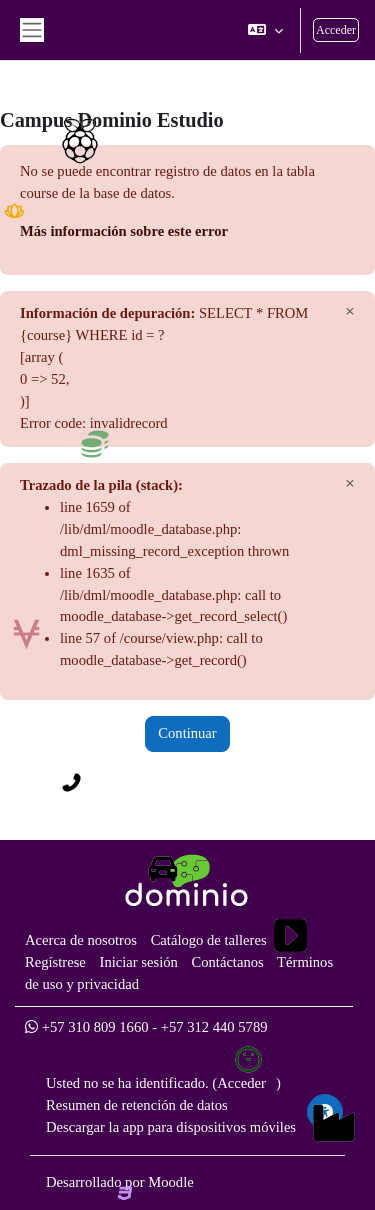 The width and height of the screenshot is (375, 1210). What do you see at coordinates (14, 211) in the screenshot?
I see `access meditation or mindfulness features` at bounding box center [14, 211].